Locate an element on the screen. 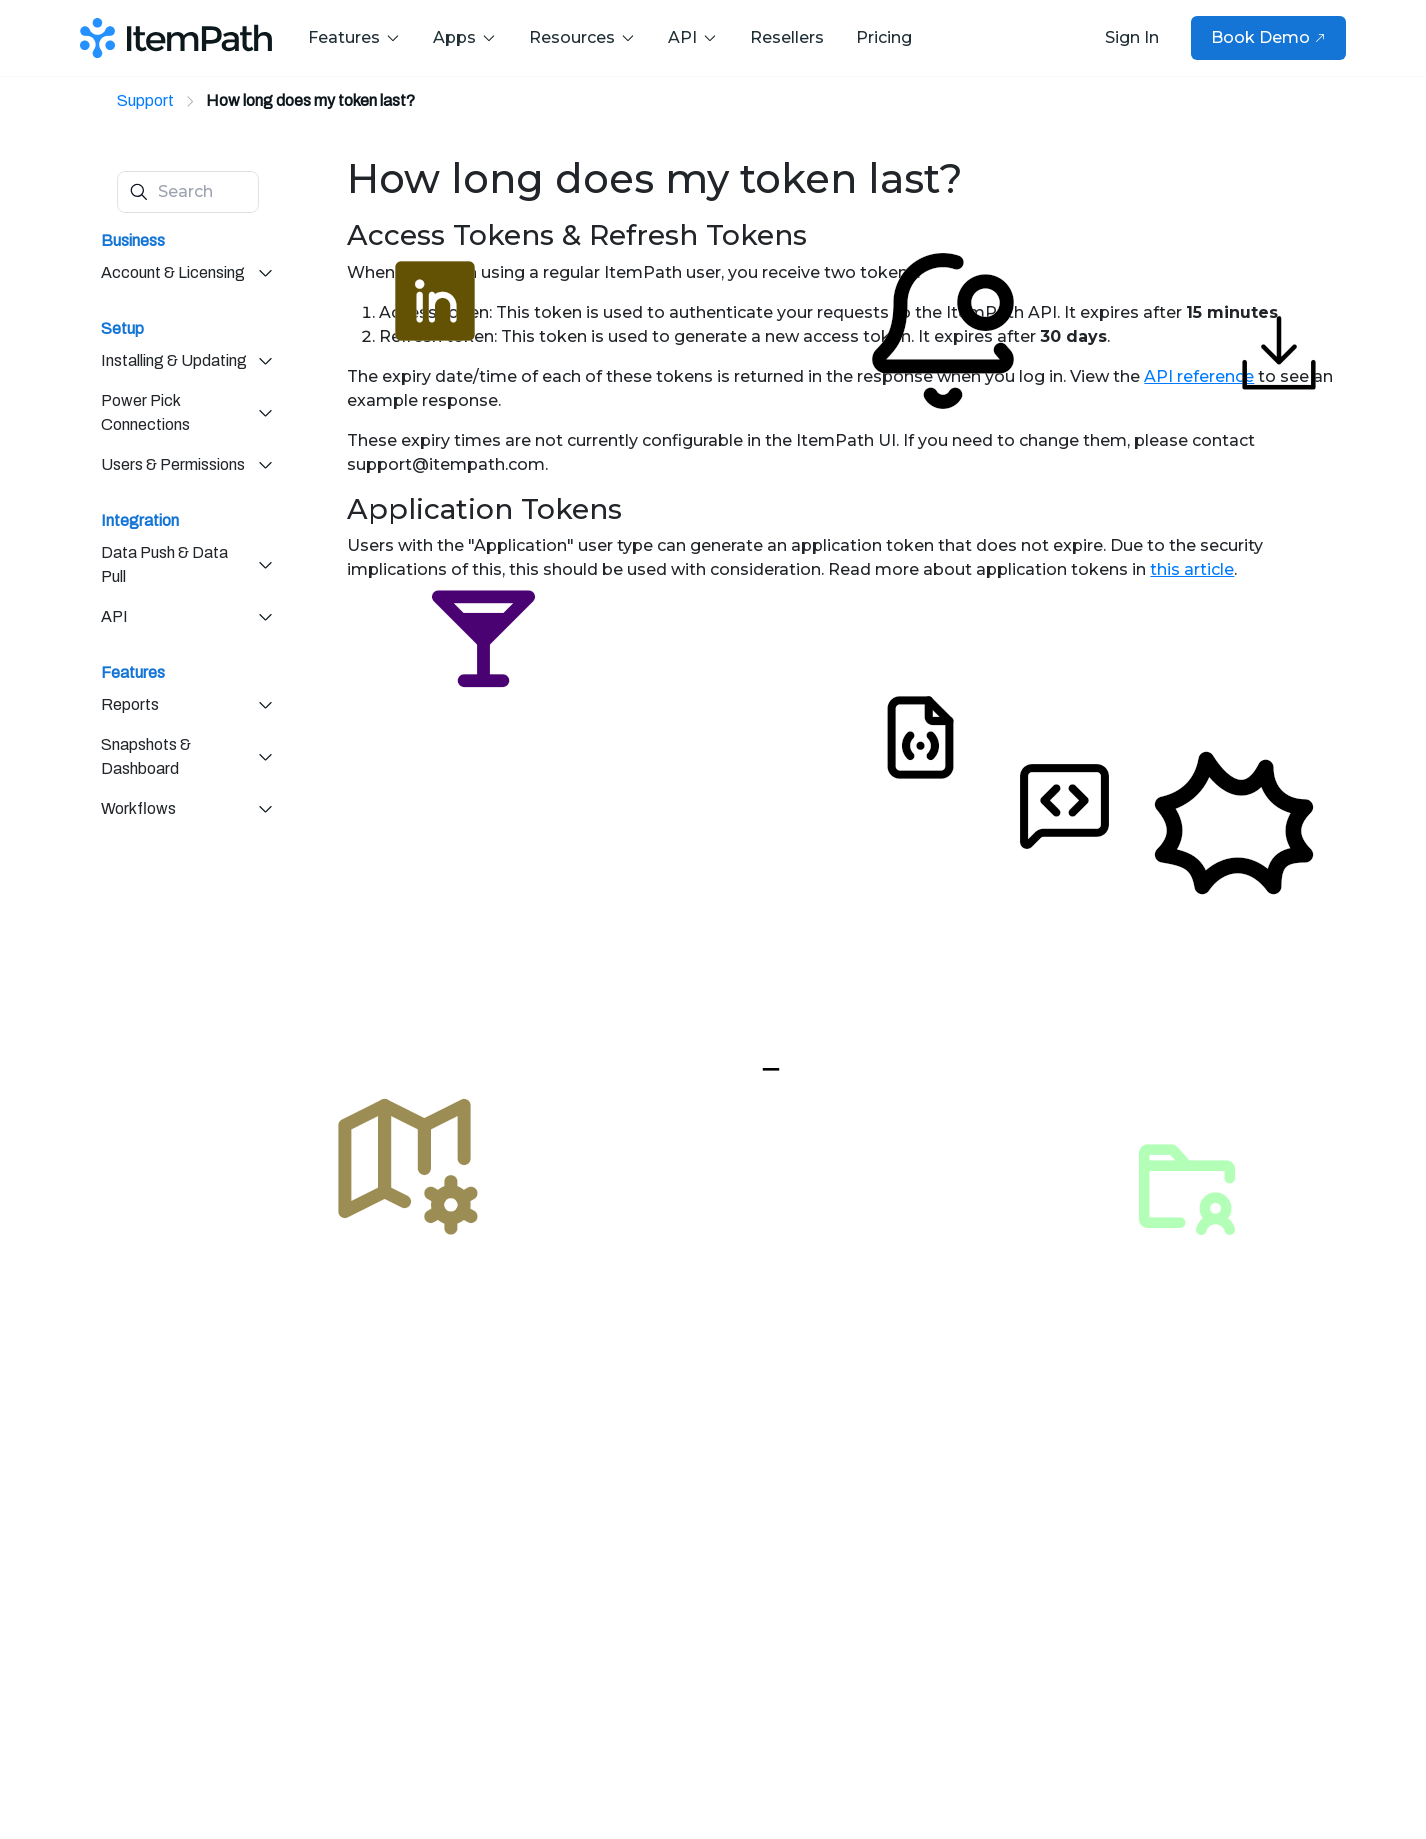 This screenshot has width=1426, height=1839. view code snippets in chat is located at coordinates (1064, 804).